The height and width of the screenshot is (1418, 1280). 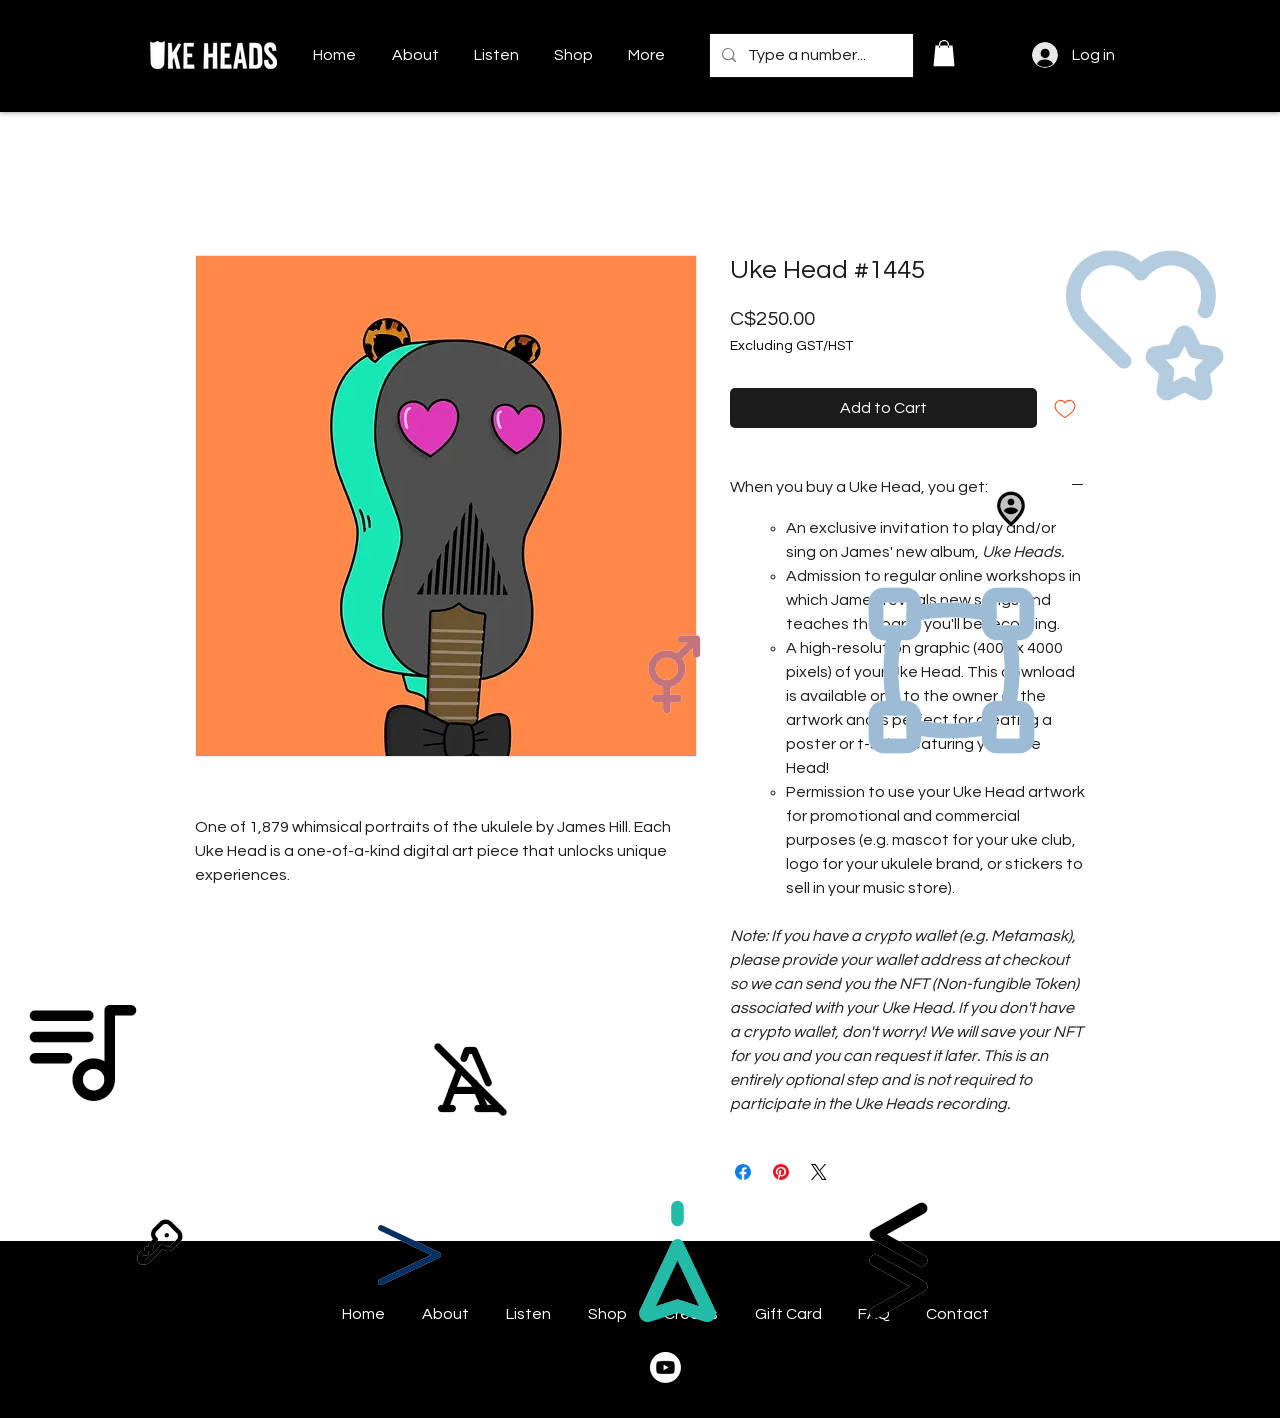 I want to click on add item to favorites with priority rating, so click(x=1141, y=318).